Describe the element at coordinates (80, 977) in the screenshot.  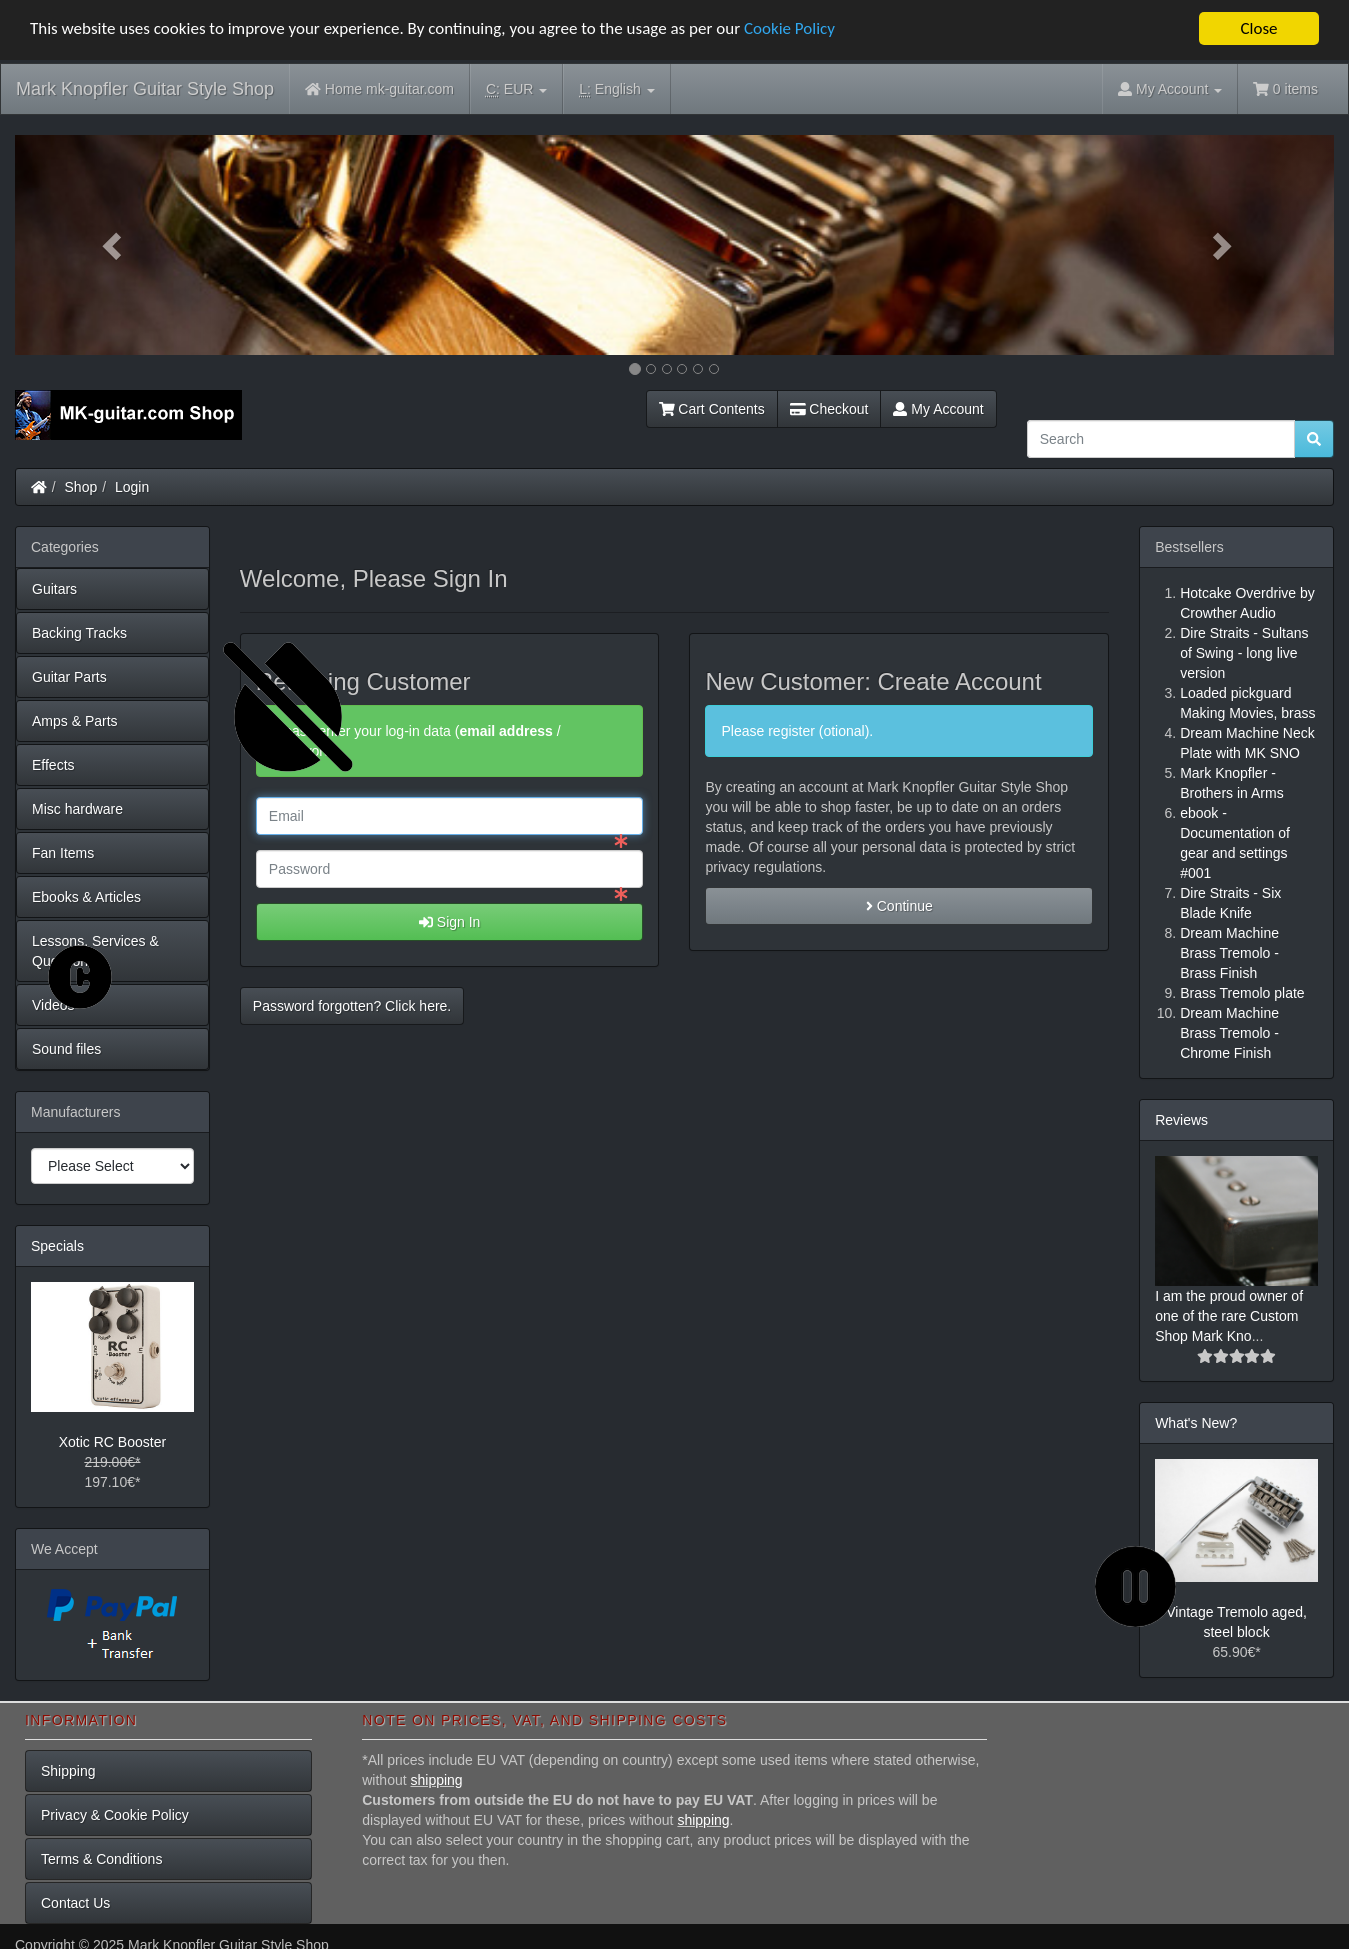
I see `indicates copyright status` at that location.